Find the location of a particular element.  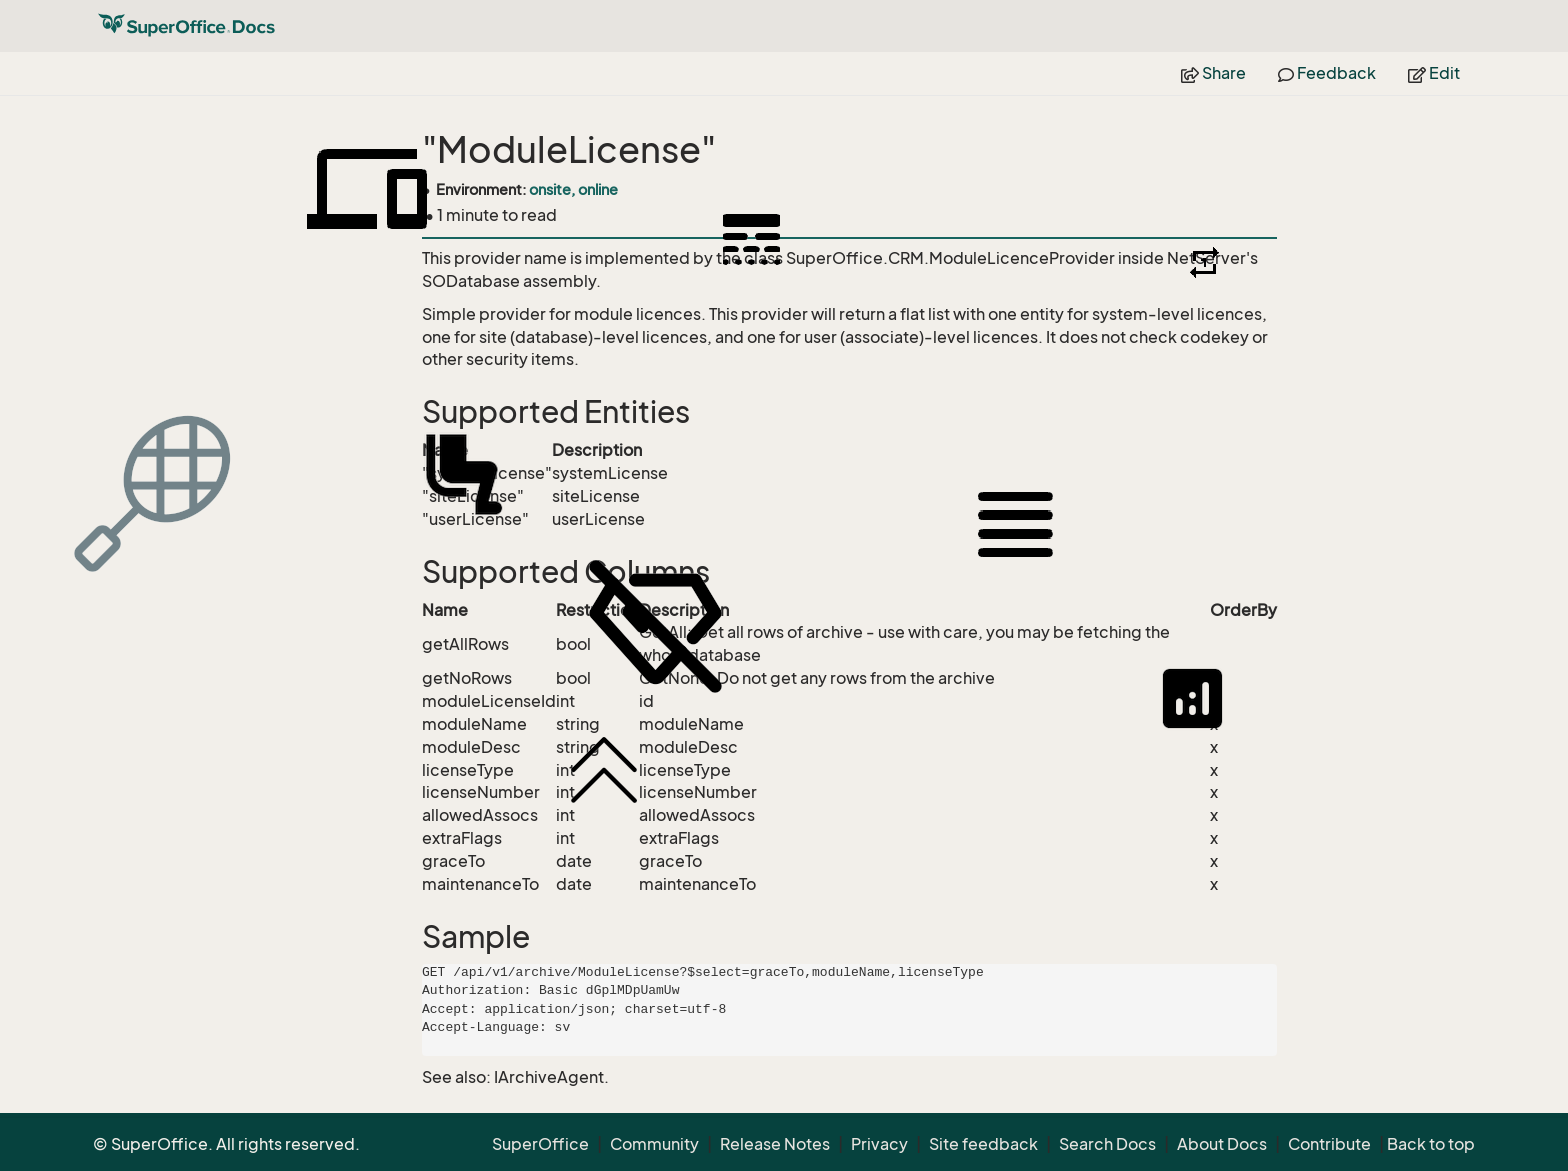

view analytics and statistics is located at coordinates (1192, 698).